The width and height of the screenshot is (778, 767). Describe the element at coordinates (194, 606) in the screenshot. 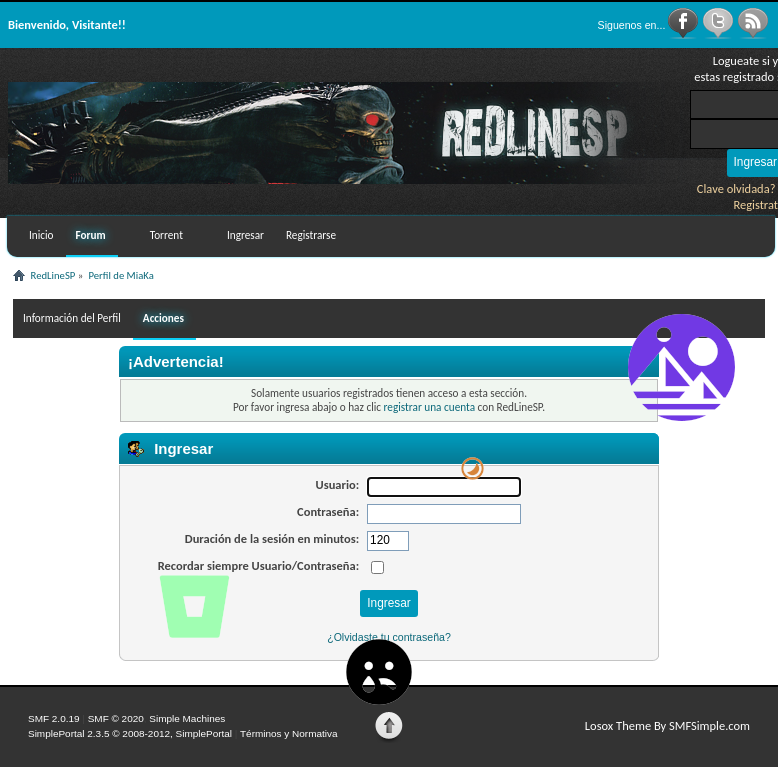

I see `open bitbucket repository` at that location.